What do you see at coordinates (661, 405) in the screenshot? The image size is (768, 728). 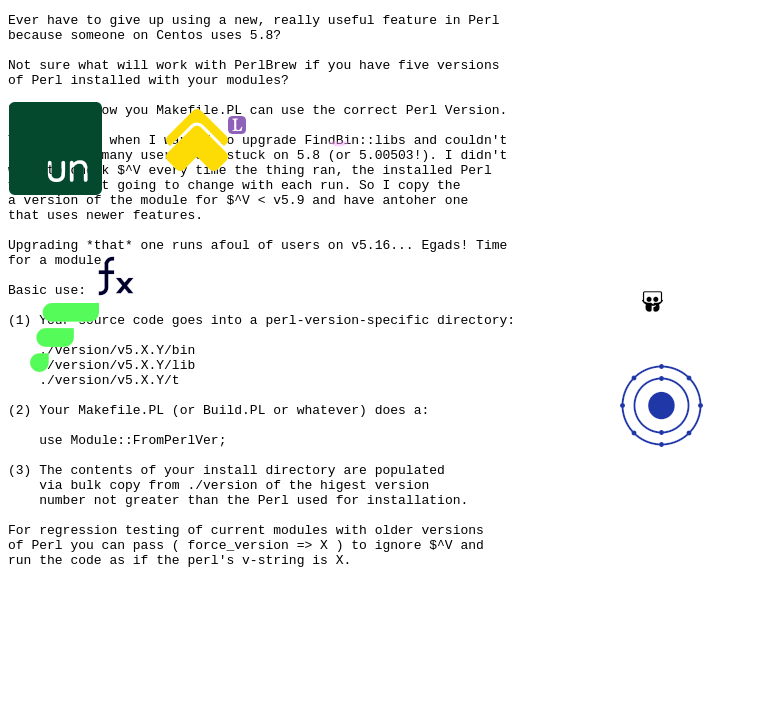 I see `KDE Neon Linux distribution logo` at bounding box center [661, 405].